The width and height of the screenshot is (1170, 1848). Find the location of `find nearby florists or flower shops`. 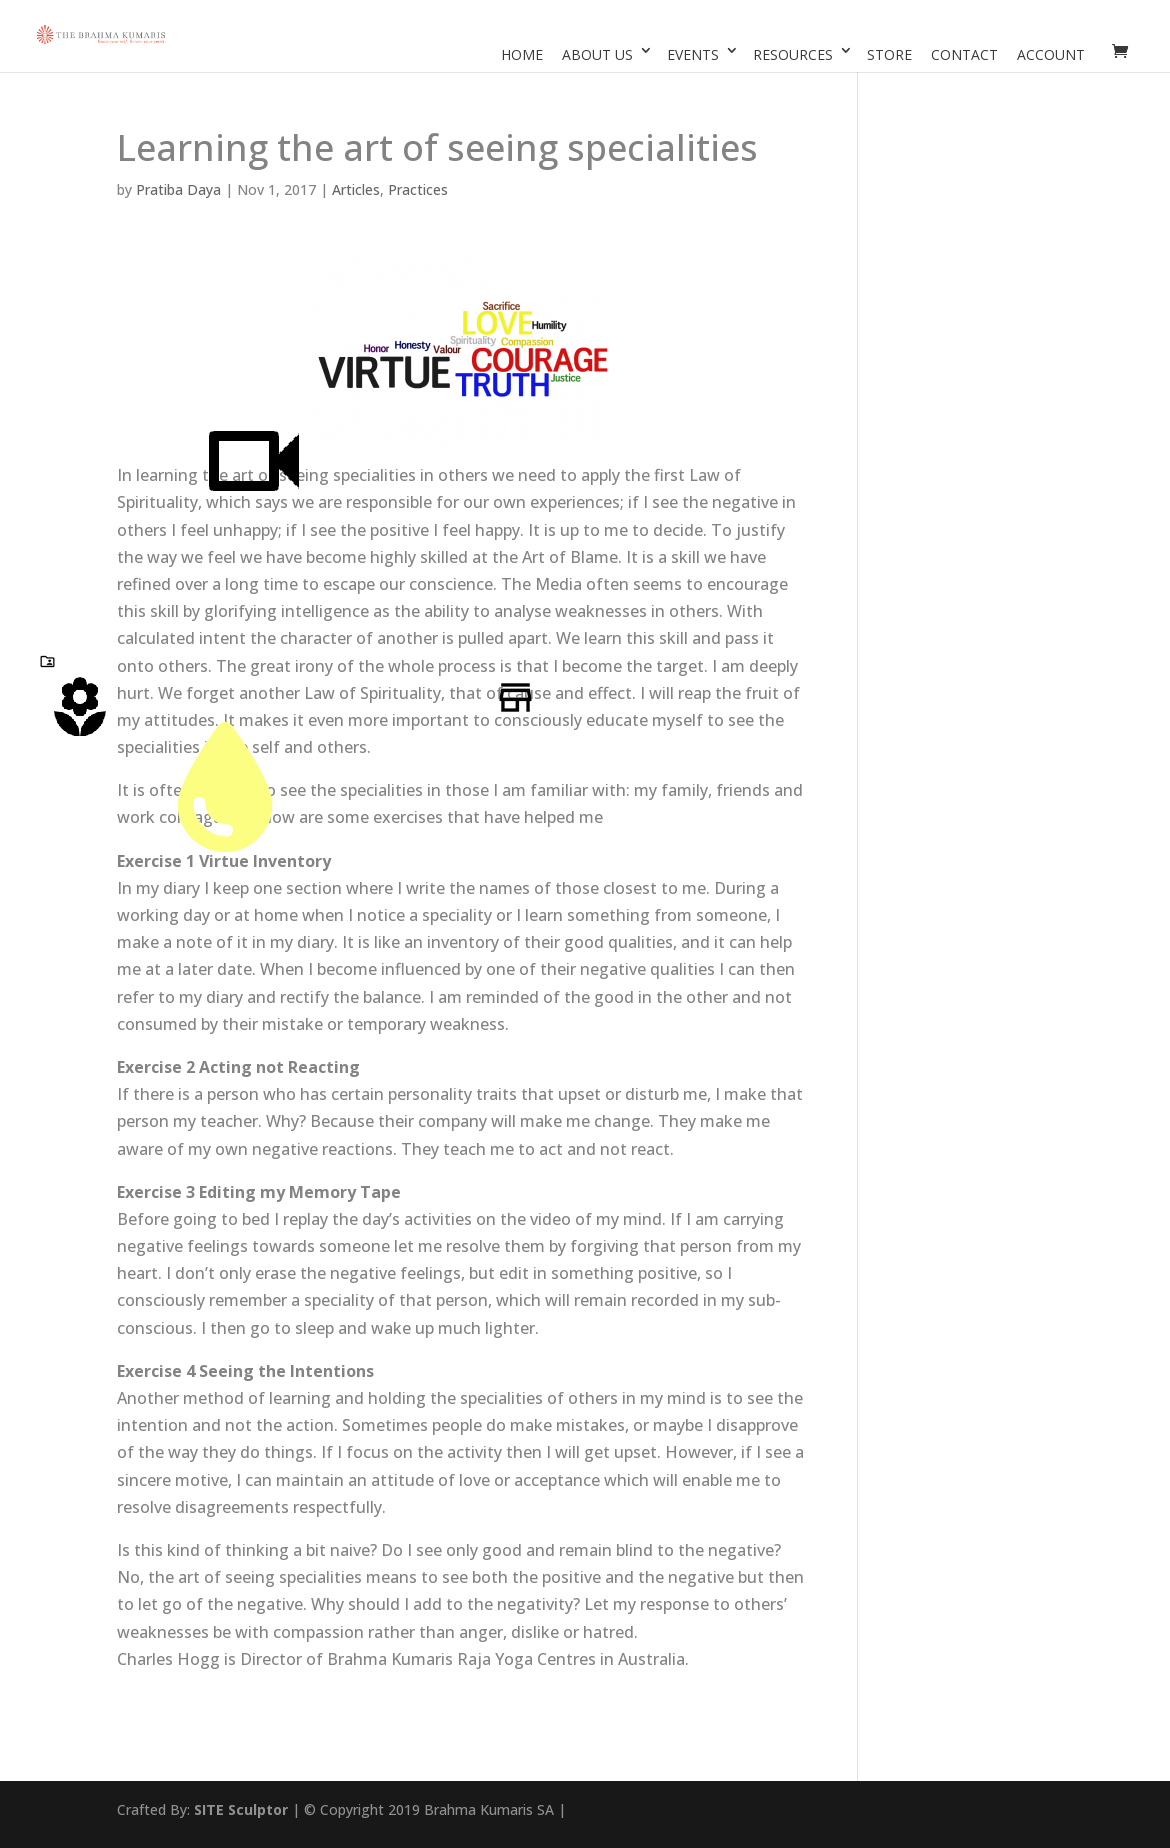

find nearby florists or flower shops is located at coordinates (80, 708).